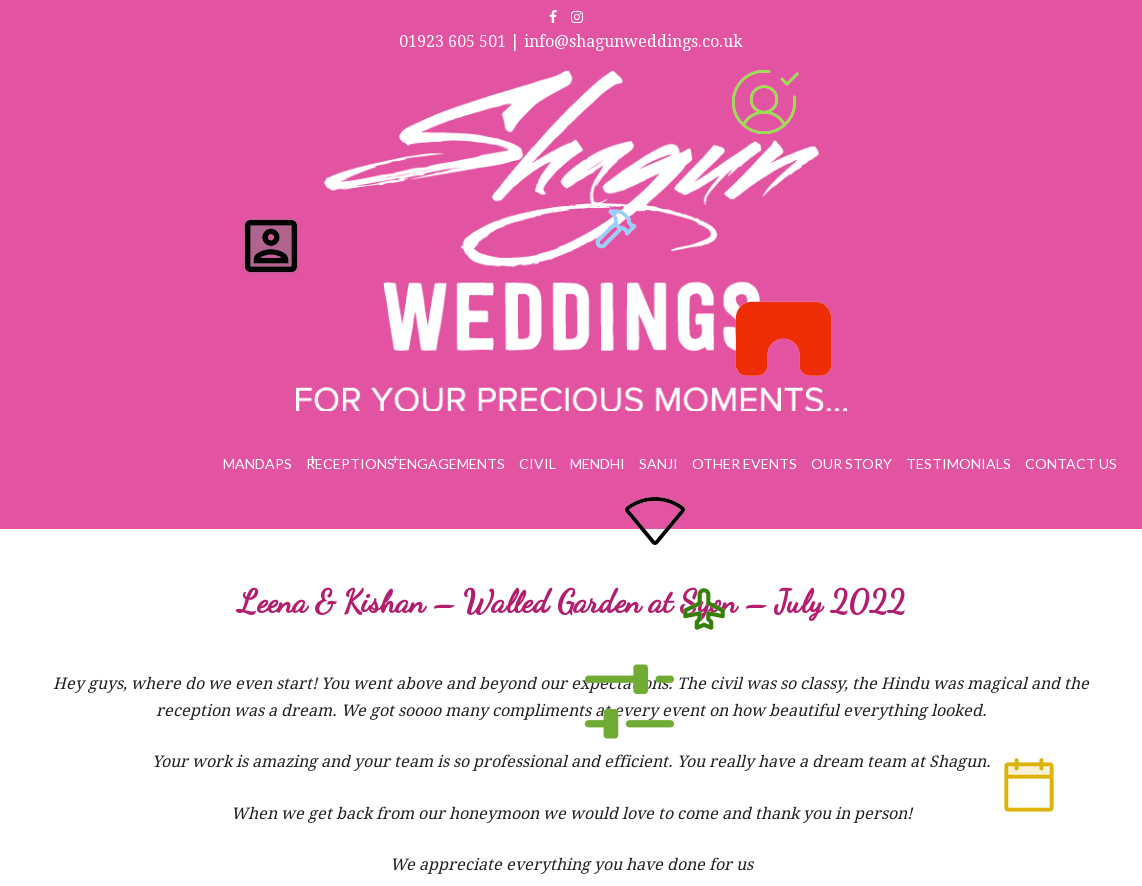  Describe the element at coordinates (655, 521) in the screenshot. I see `no wifi signal available` at that location.